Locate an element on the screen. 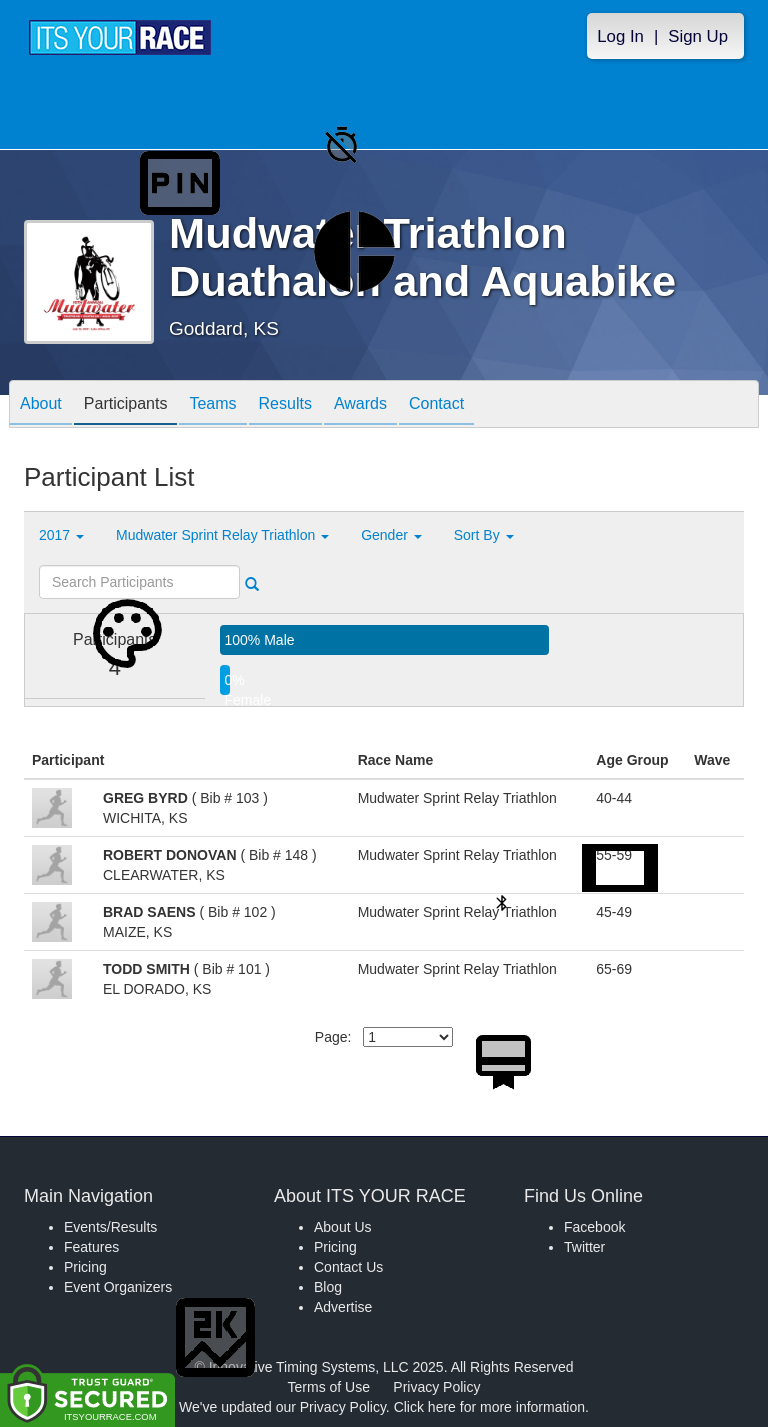 Image resolution: width=768 pixels, height=1427 pixels. toggle bluetooth connectivity is located at coordinates (502, 903).